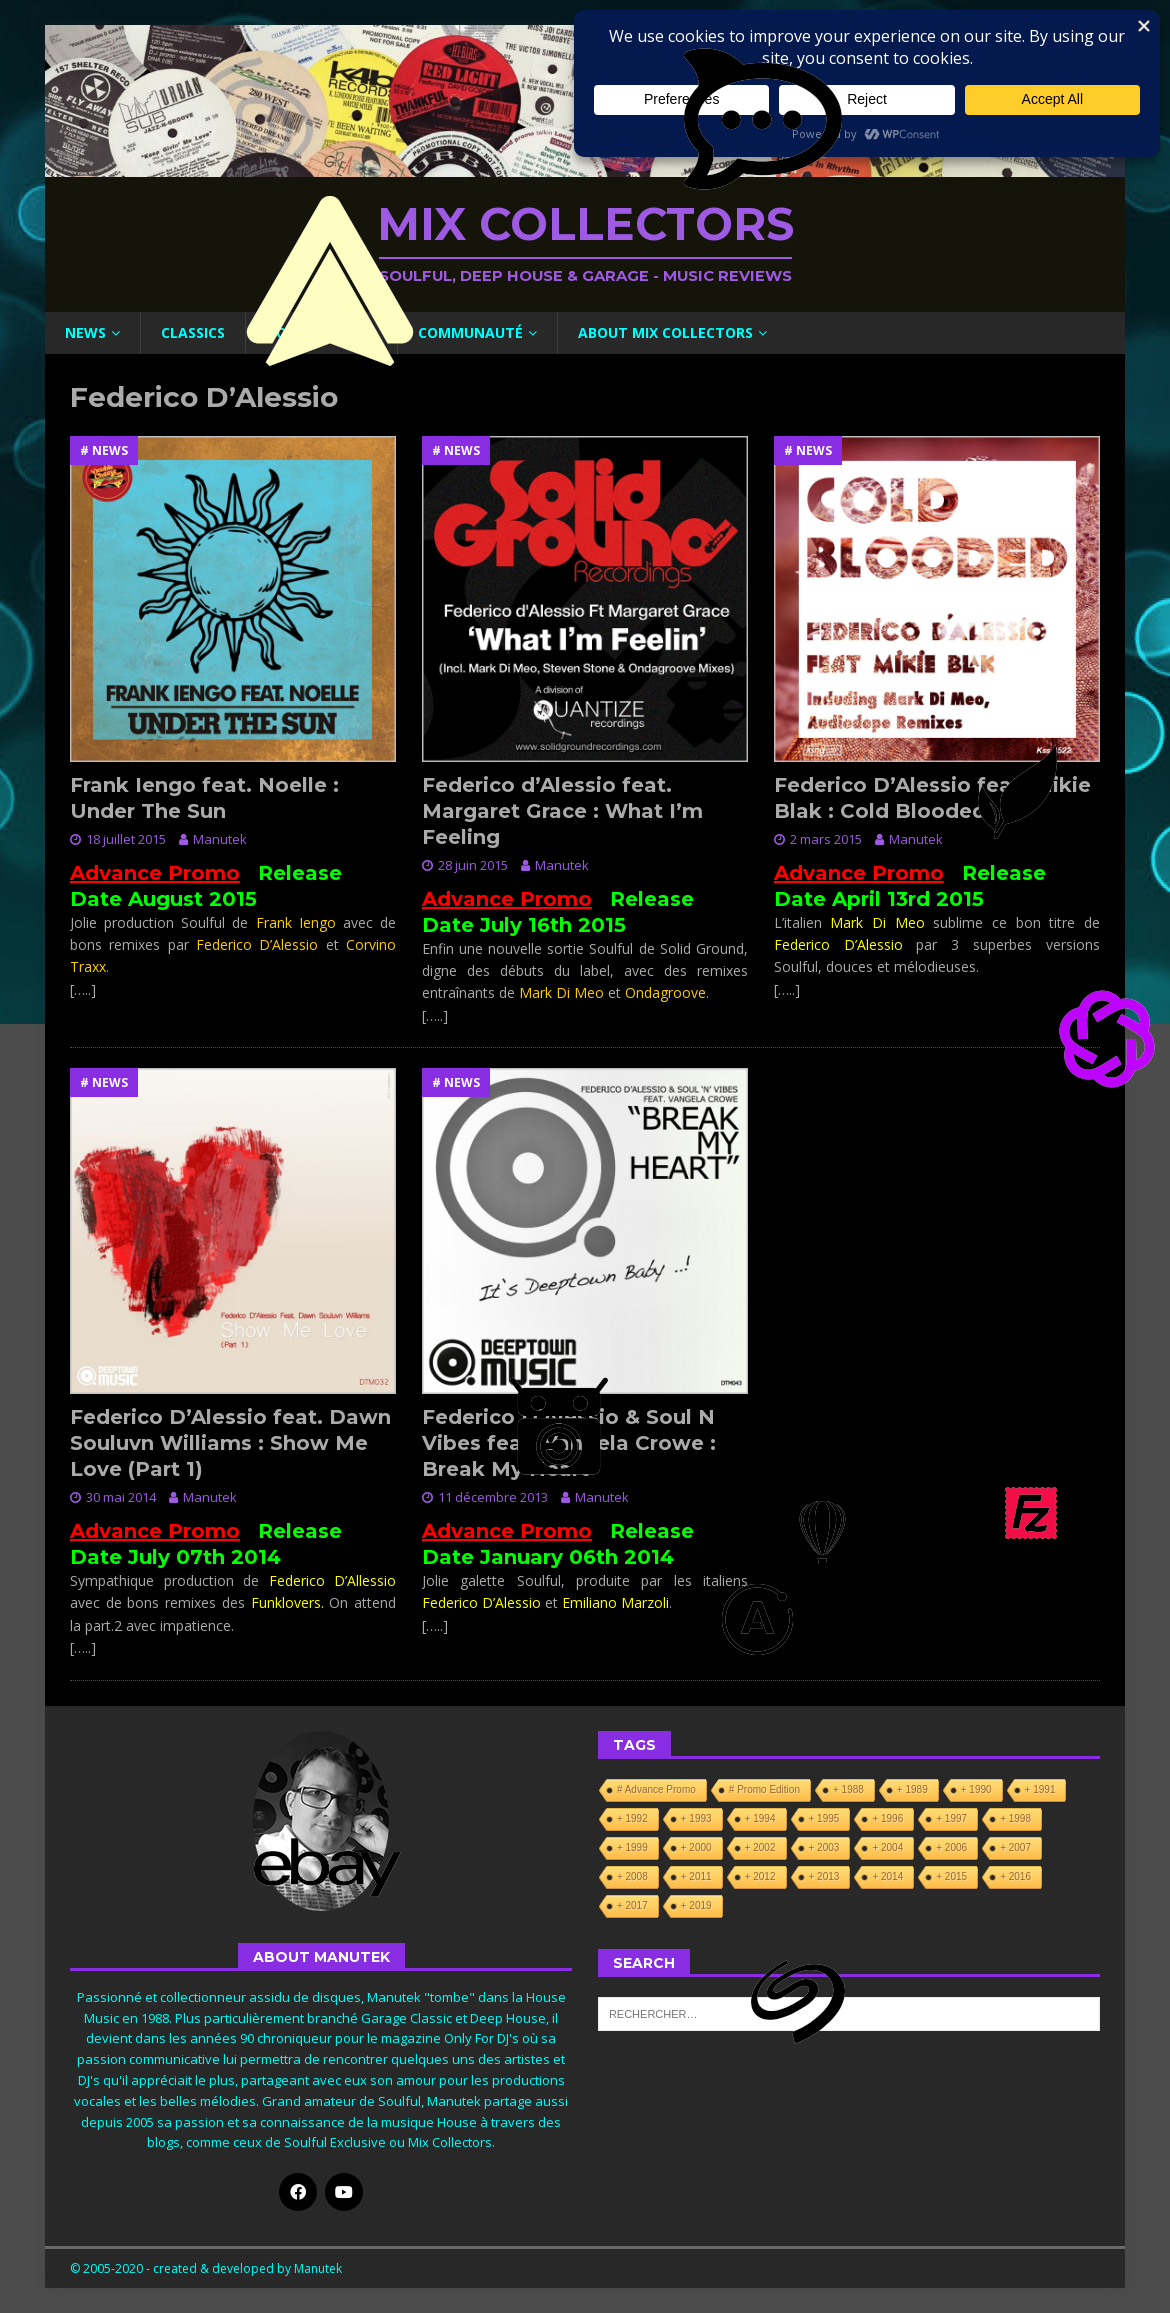 The height and width of the screenshot is (2313, 1170). What do you see at coordinates (327, 1867) in the screenshot?
I see `open the ebay app or website` at bounding box center [327, 1867].